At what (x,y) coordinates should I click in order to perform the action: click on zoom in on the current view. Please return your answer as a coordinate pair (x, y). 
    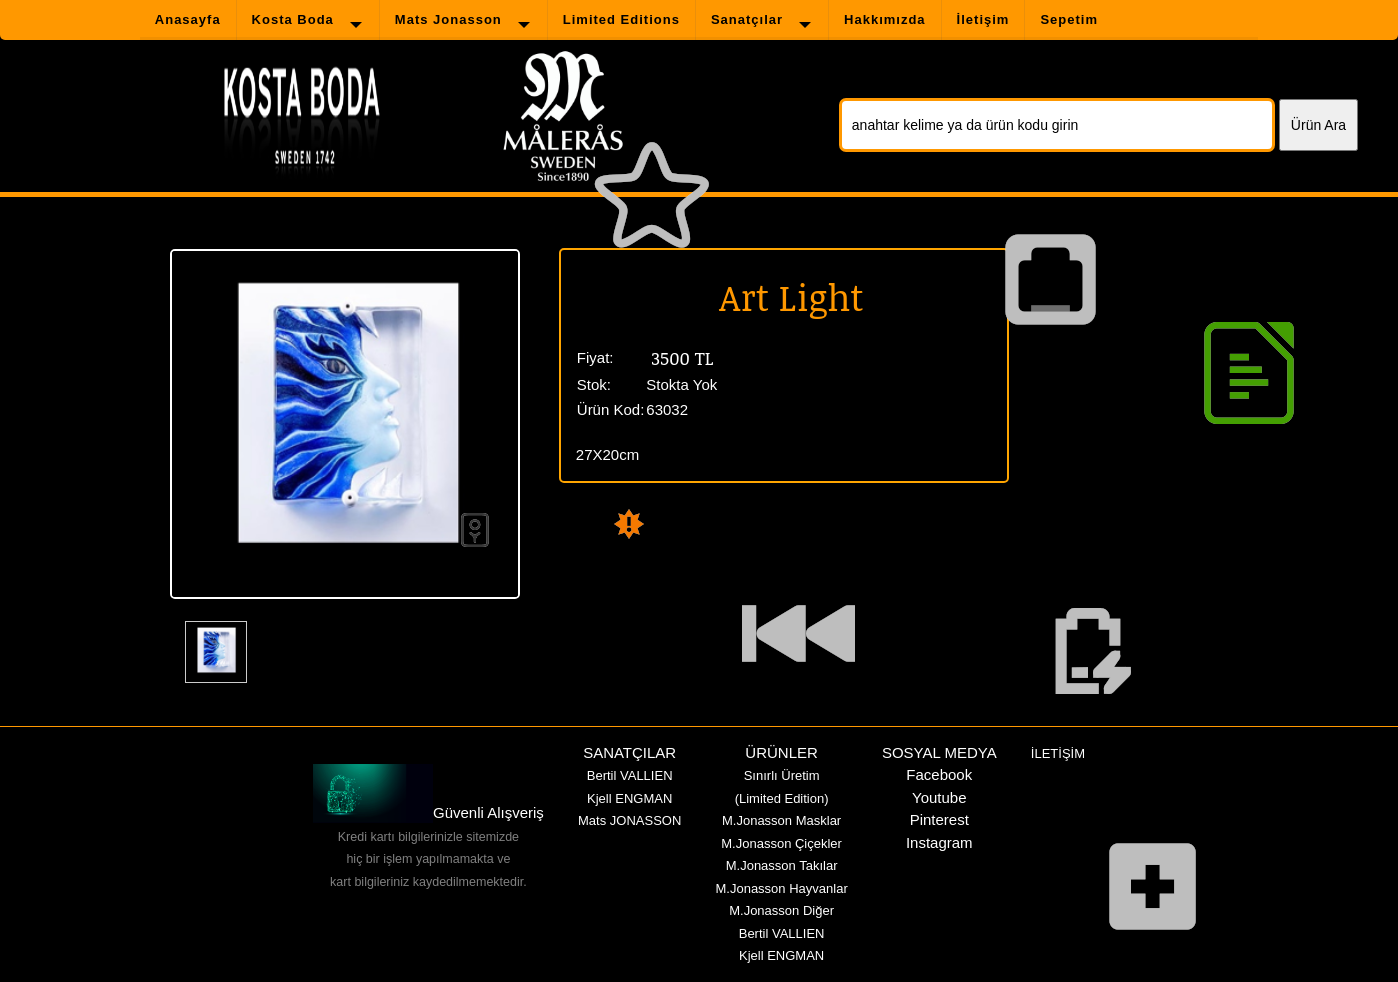
    Looking at the image, I should click on (1152, 886).